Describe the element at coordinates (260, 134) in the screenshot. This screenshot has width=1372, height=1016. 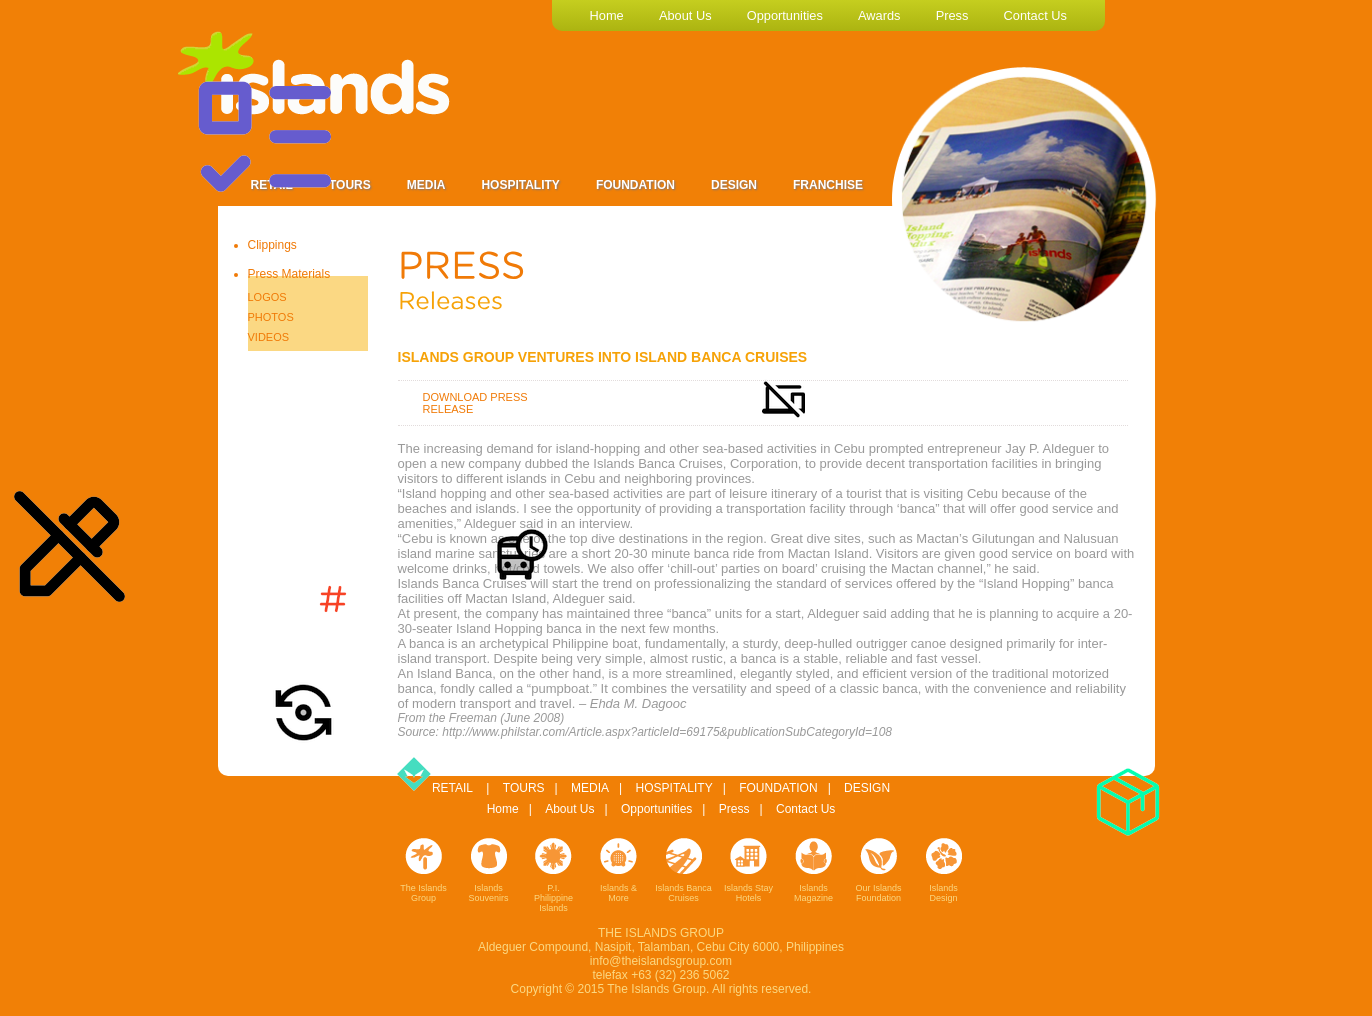
I see `view task list or checklist` at that location.